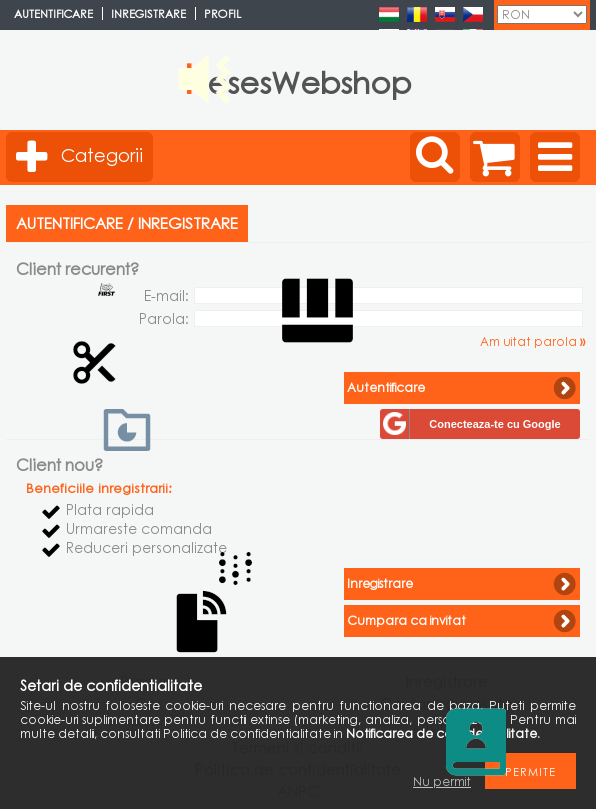  I want to click on open weights & biases dashboard, so click(235, 568).